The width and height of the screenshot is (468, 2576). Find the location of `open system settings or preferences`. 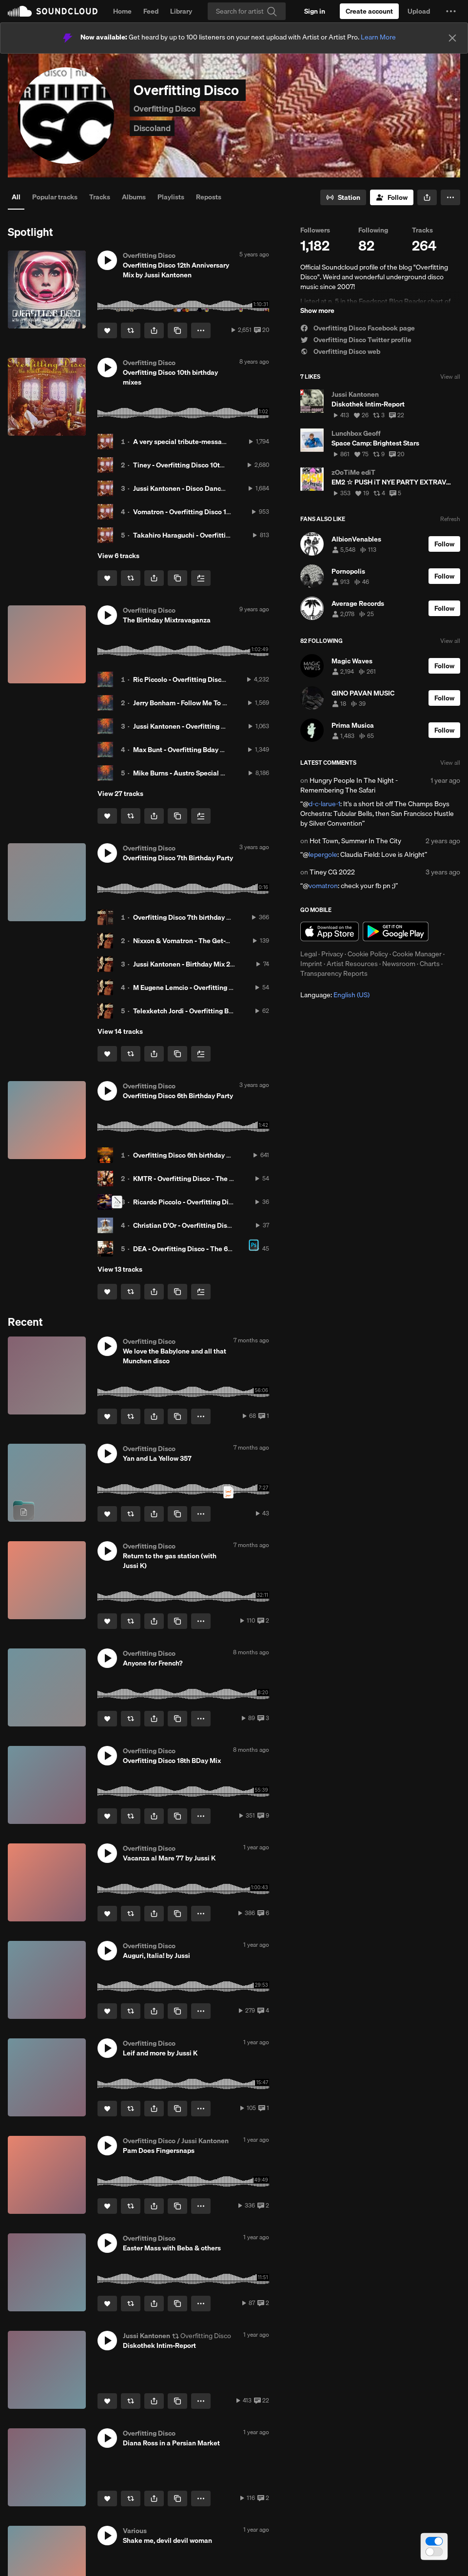

open system settings or preferences is located at coordinates (434, 2546).